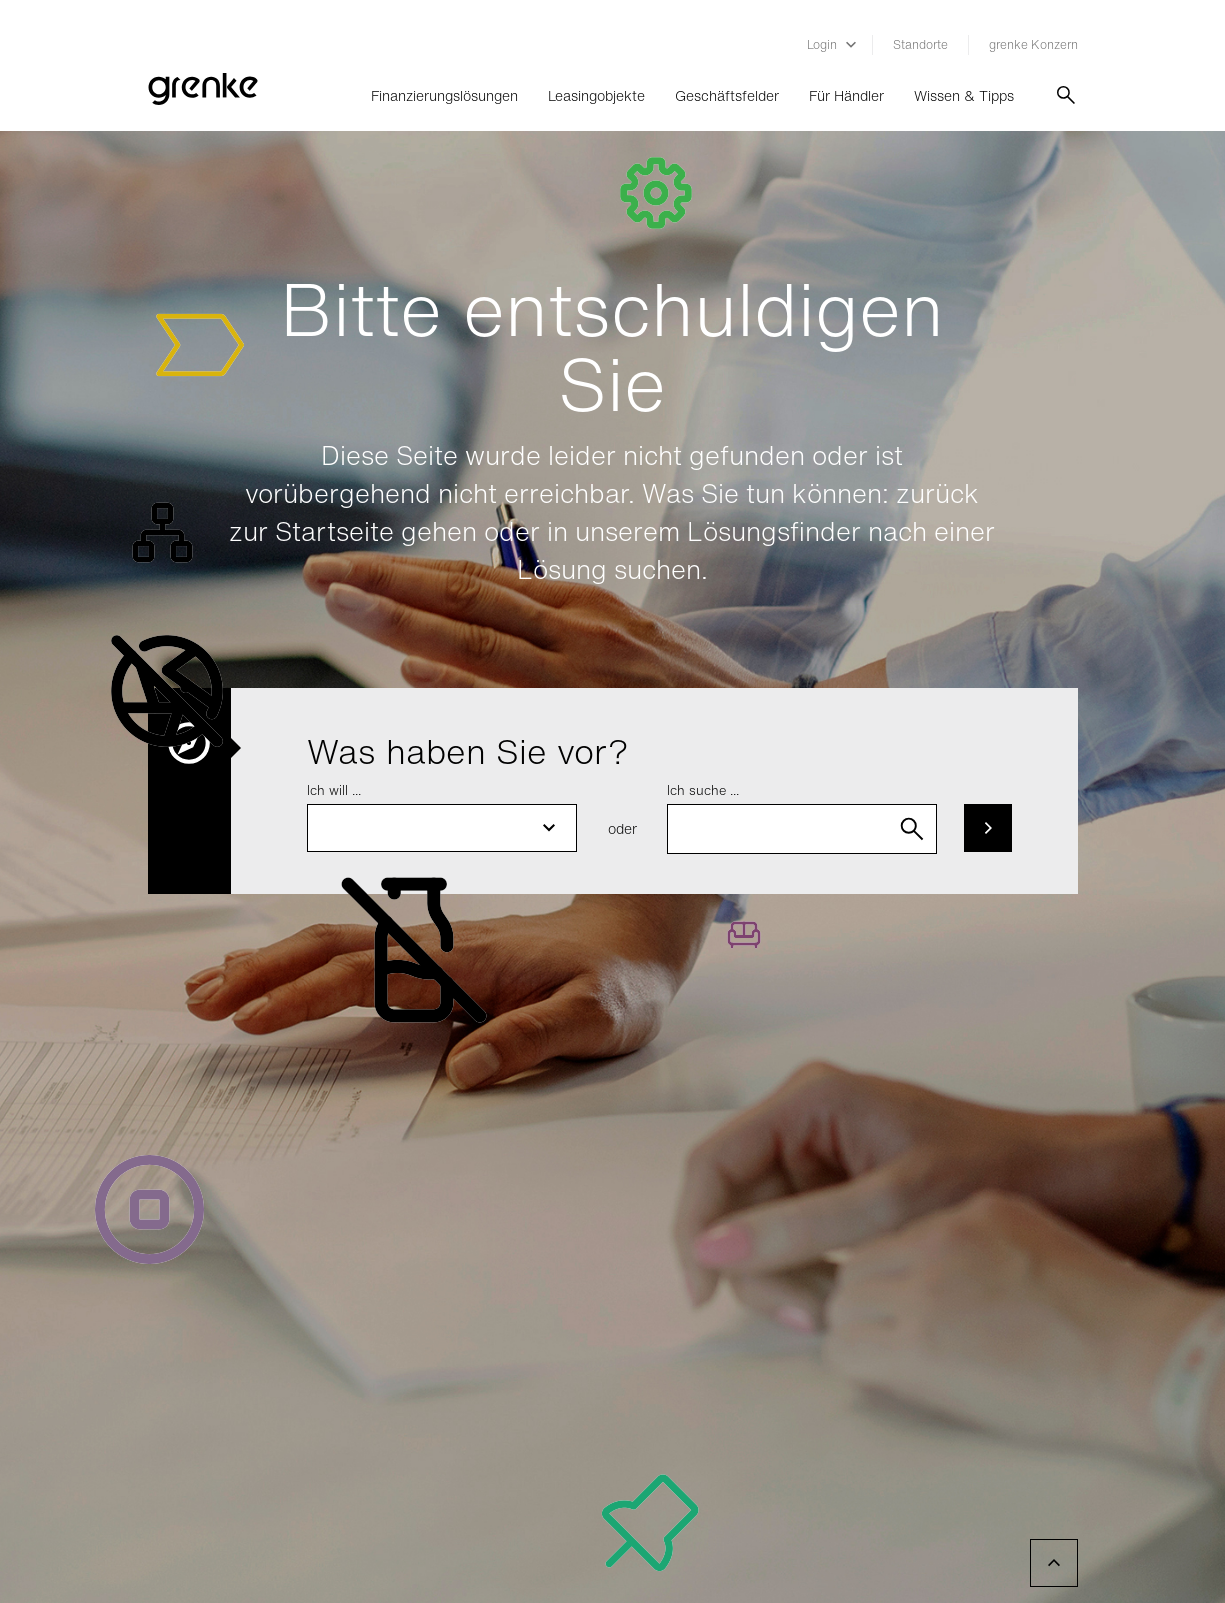 Image resolution: width=1225 pixels, height=1603 pixels. I want to click on indicates dairy-free or no milk option, so click(414, 950).